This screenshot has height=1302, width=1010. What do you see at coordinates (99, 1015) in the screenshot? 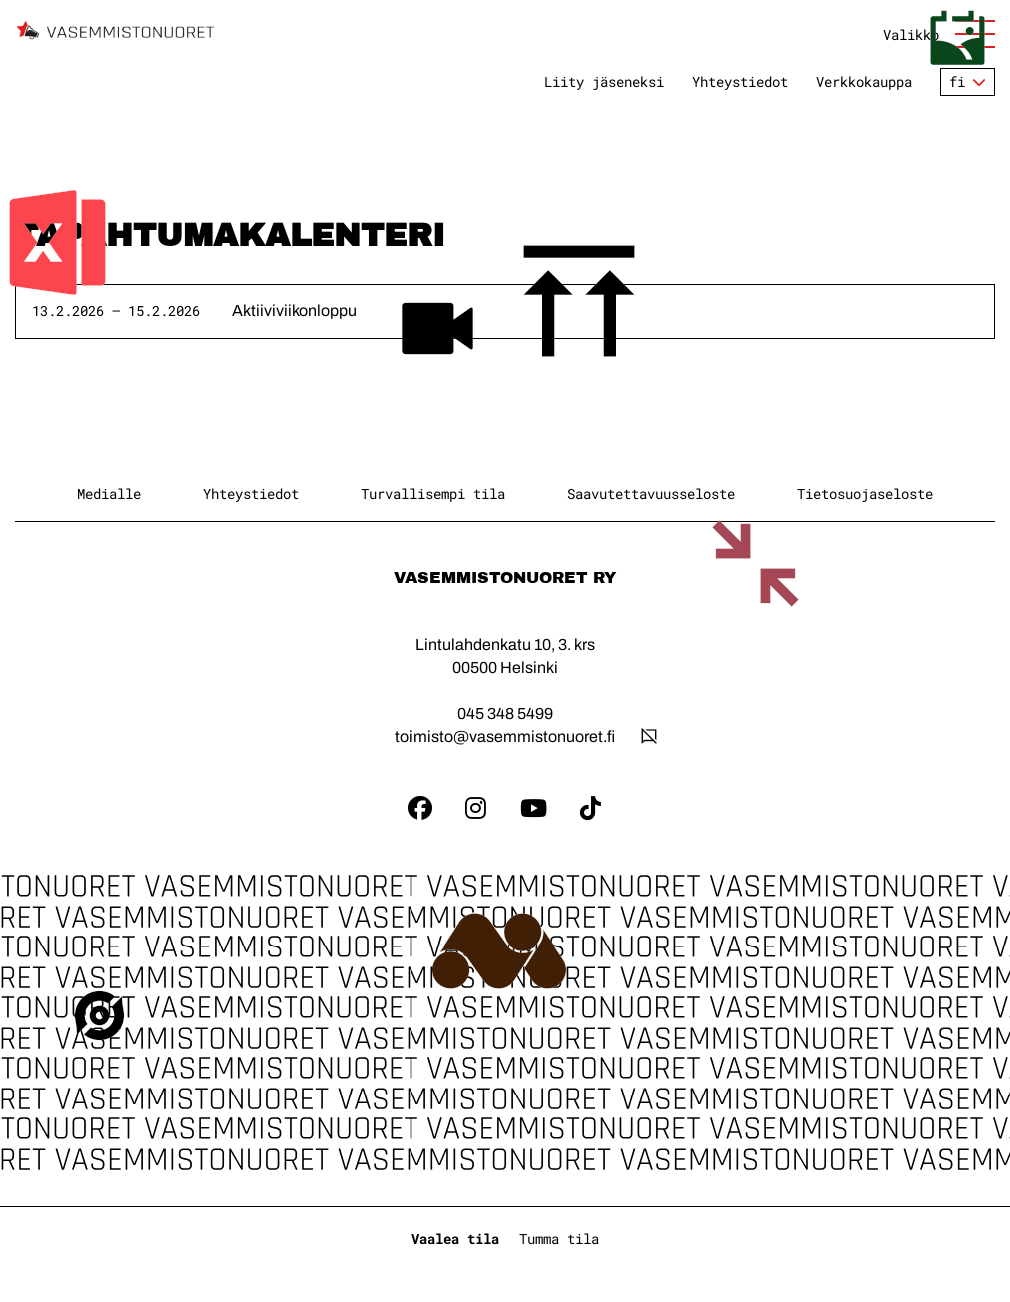
I see `launch honor of kings game` at bounding box center [99, 1015].